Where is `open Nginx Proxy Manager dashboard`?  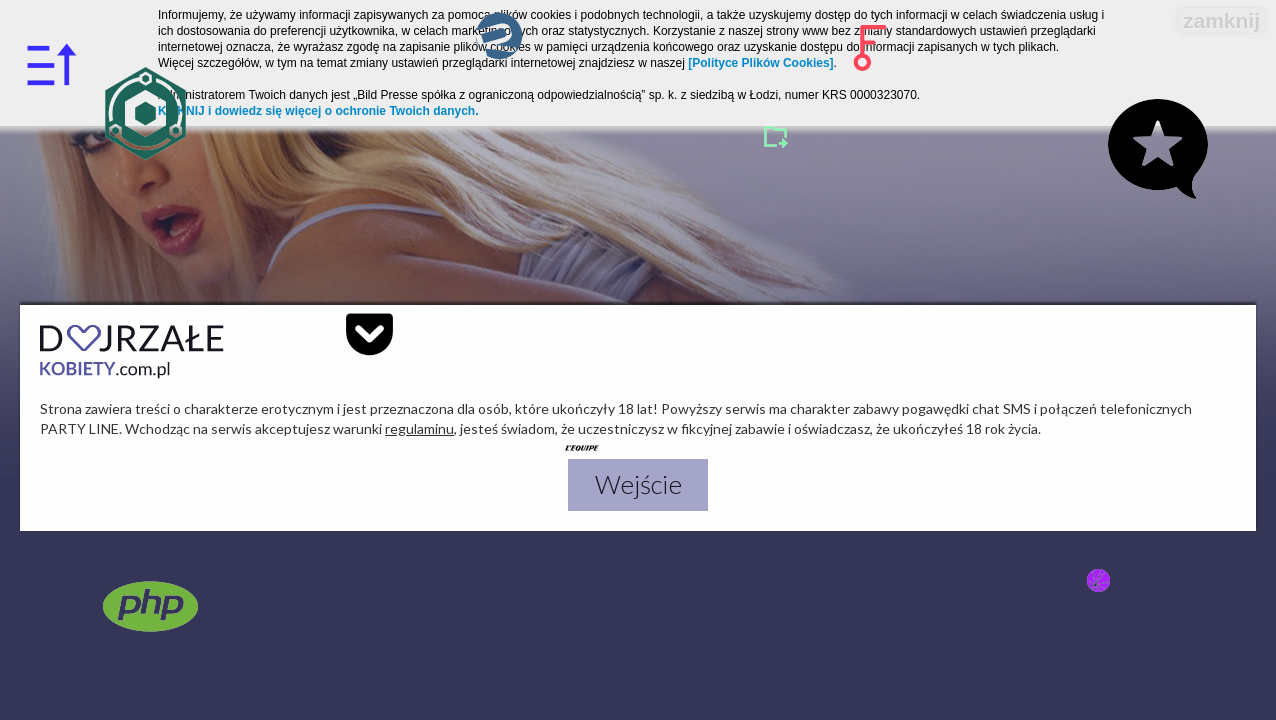
open Nginx Proxy Manager dashboard is located at coordinates (145, 113).